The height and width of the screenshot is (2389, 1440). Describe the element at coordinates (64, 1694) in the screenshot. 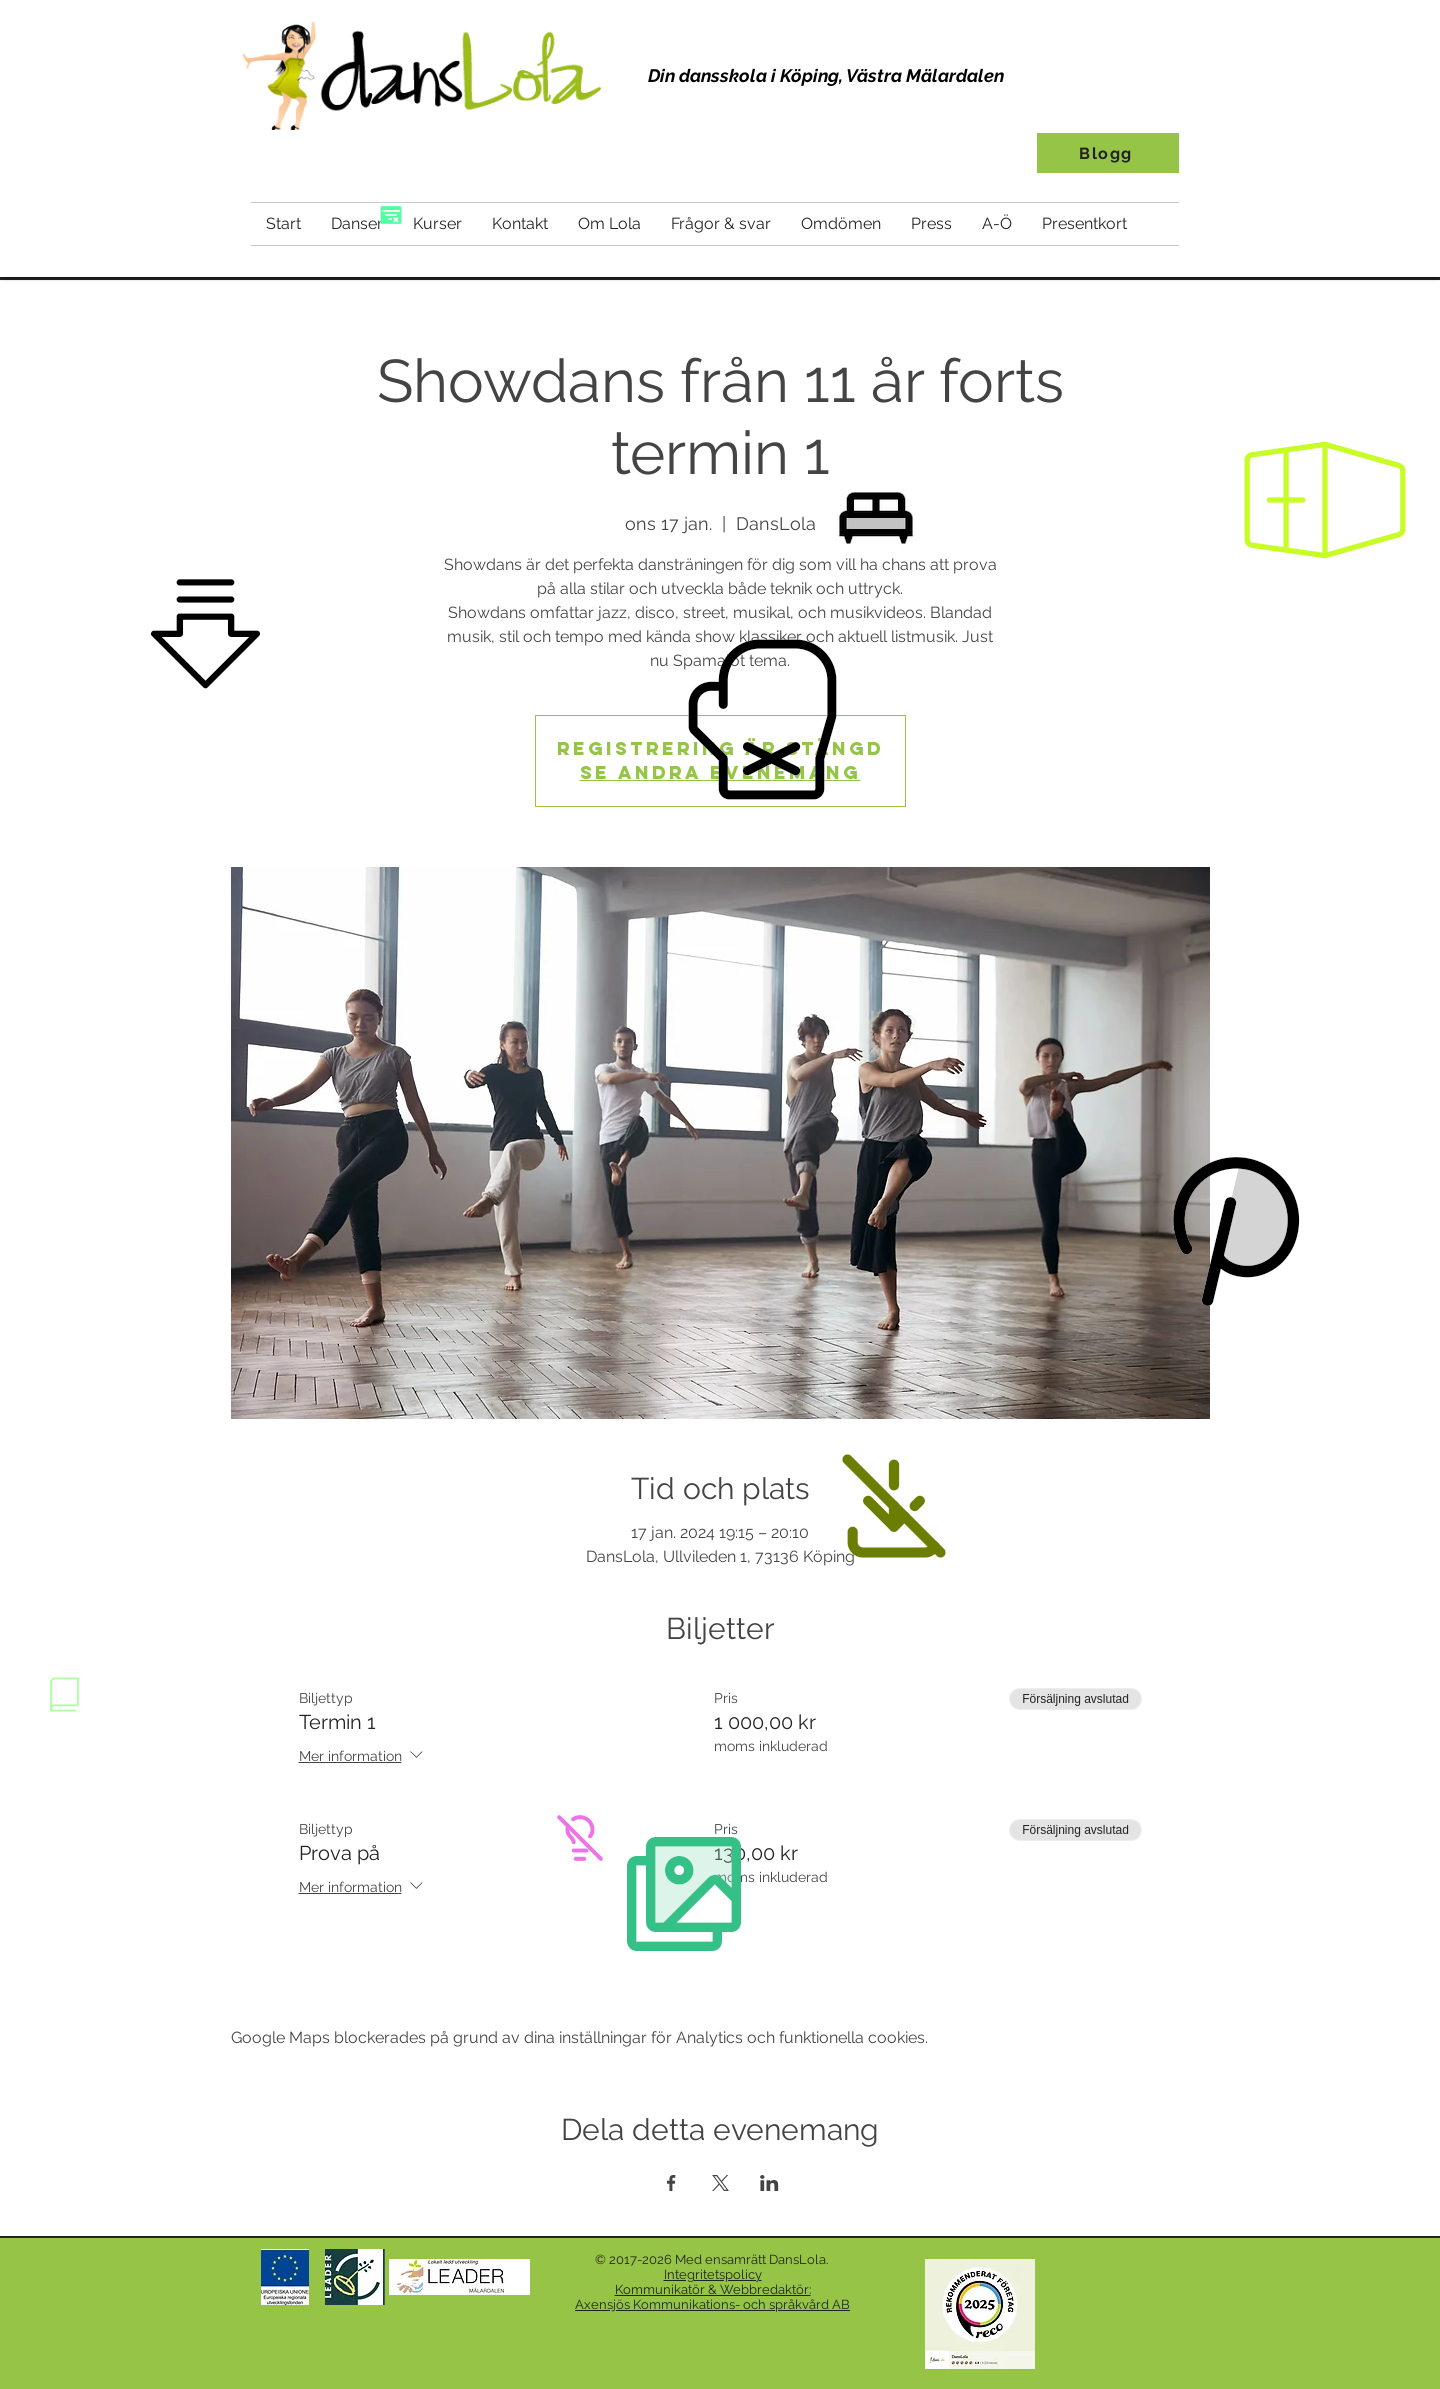

I see `open a book or reading view` at that location.